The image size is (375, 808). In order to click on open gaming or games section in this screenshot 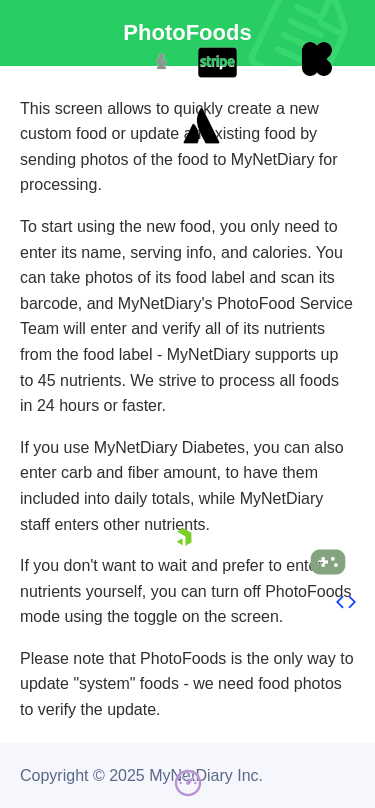, I will do `click(328, 562)`.